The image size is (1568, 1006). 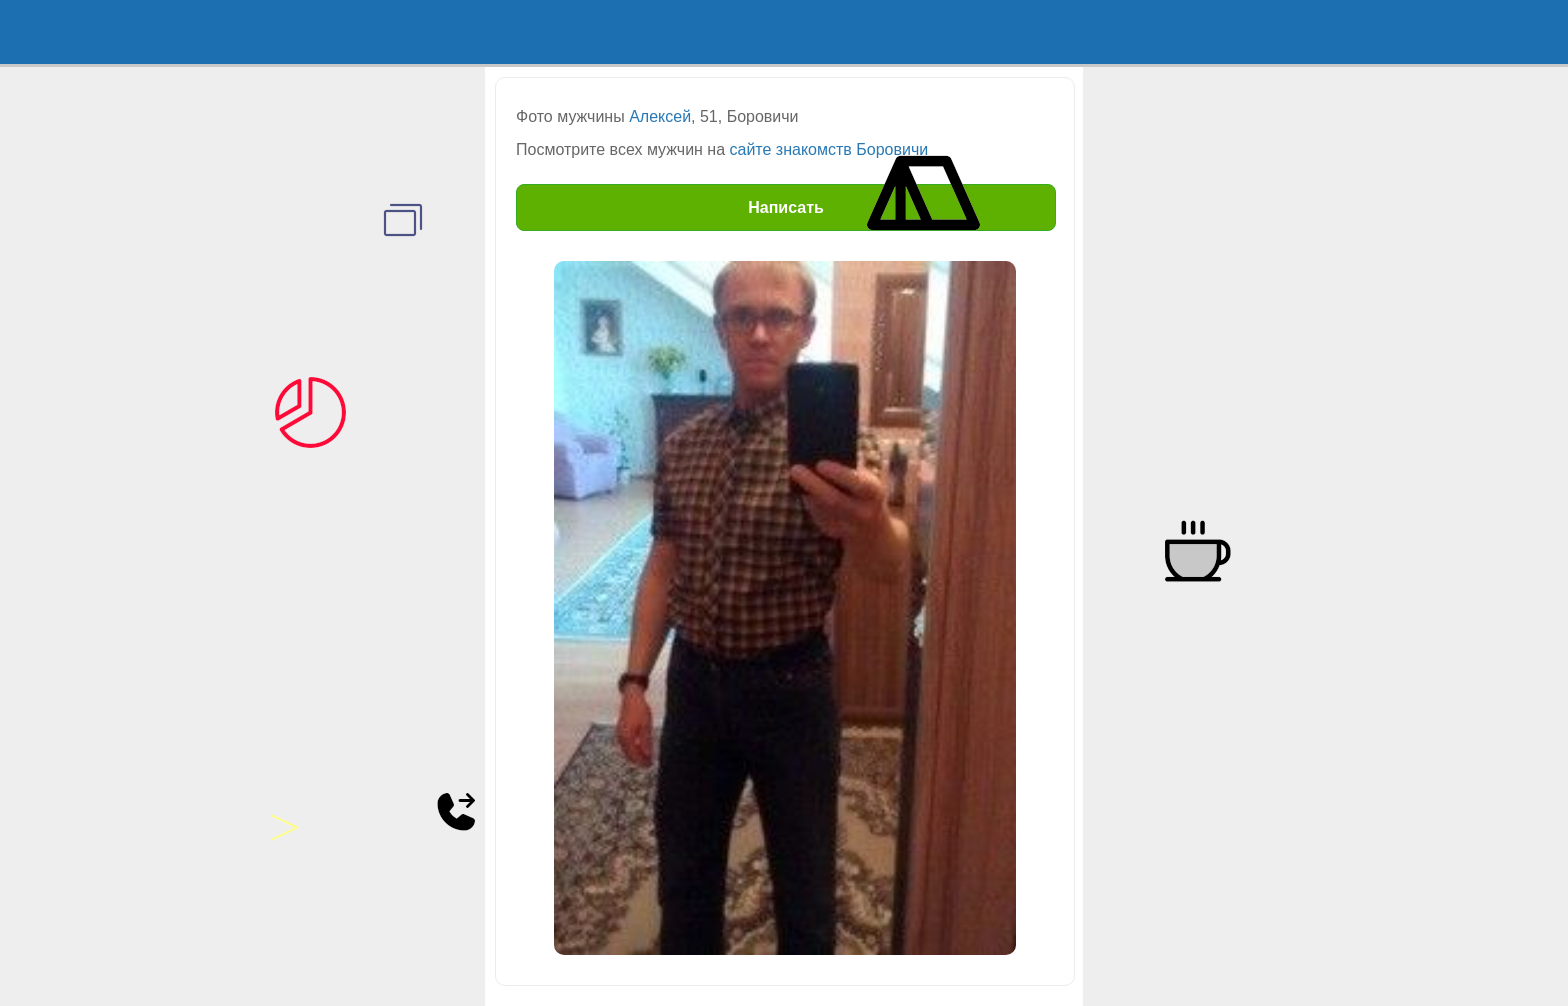 I want to click on transfer an active call to another person, so click(x=457, y=811).